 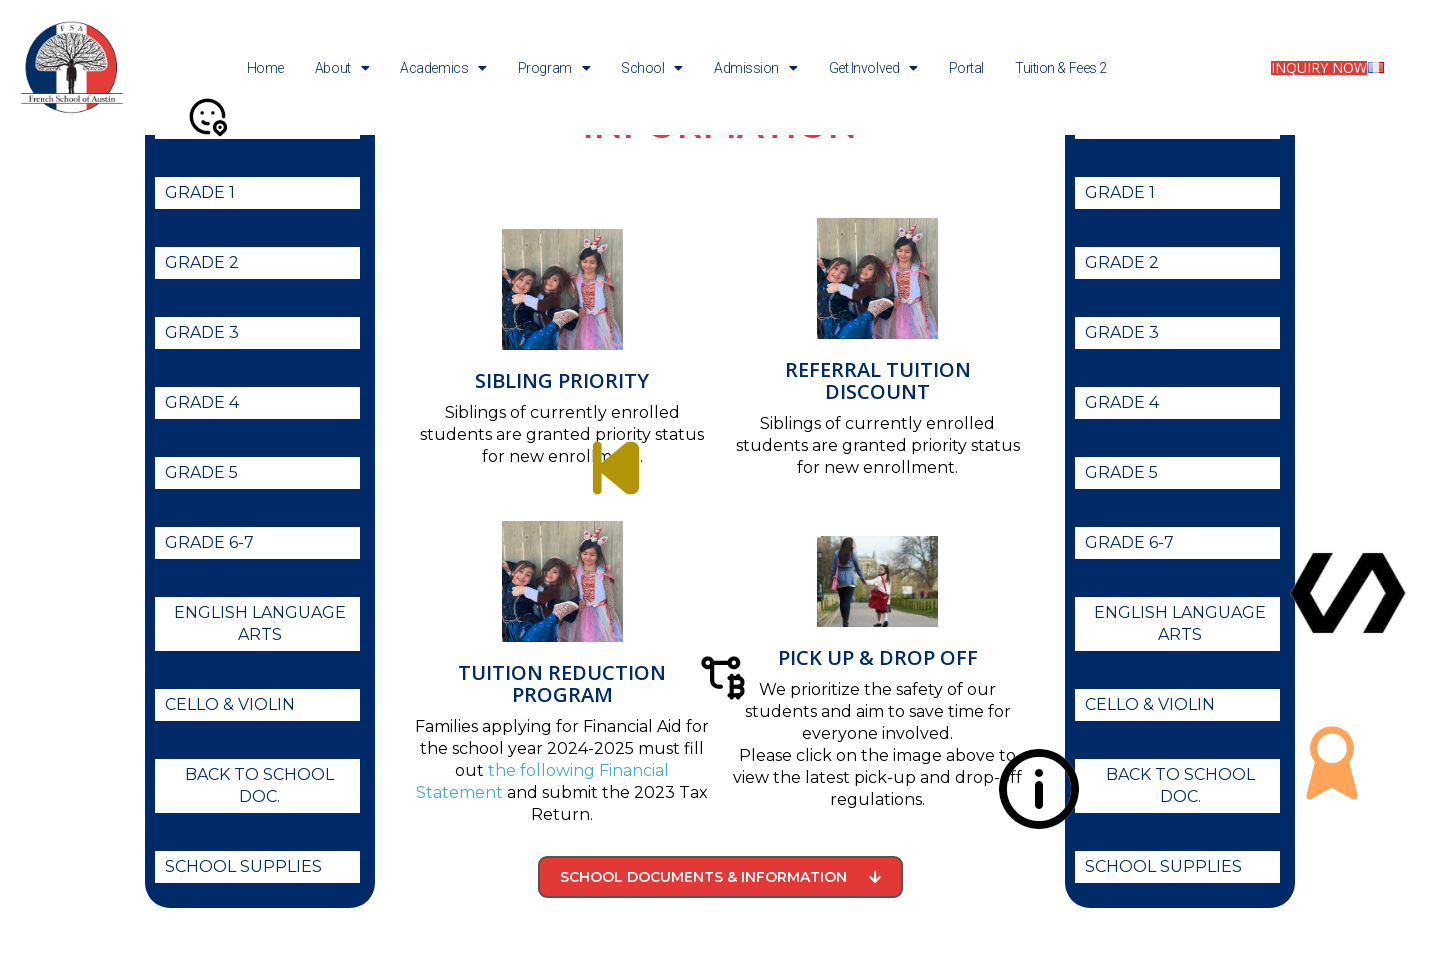 What do you see at coordinates (1348, 593) in the screenshot?
I see `polymer project logo` at bounding box center [1348, 593].